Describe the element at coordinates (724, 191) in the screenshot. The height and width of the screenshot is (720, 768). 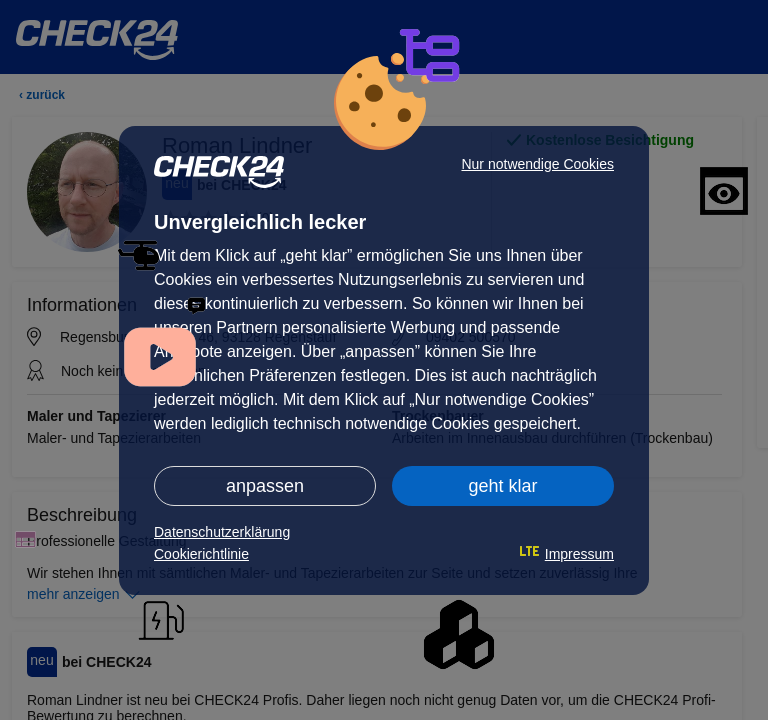
I see `preview file or document before opening` at that location.